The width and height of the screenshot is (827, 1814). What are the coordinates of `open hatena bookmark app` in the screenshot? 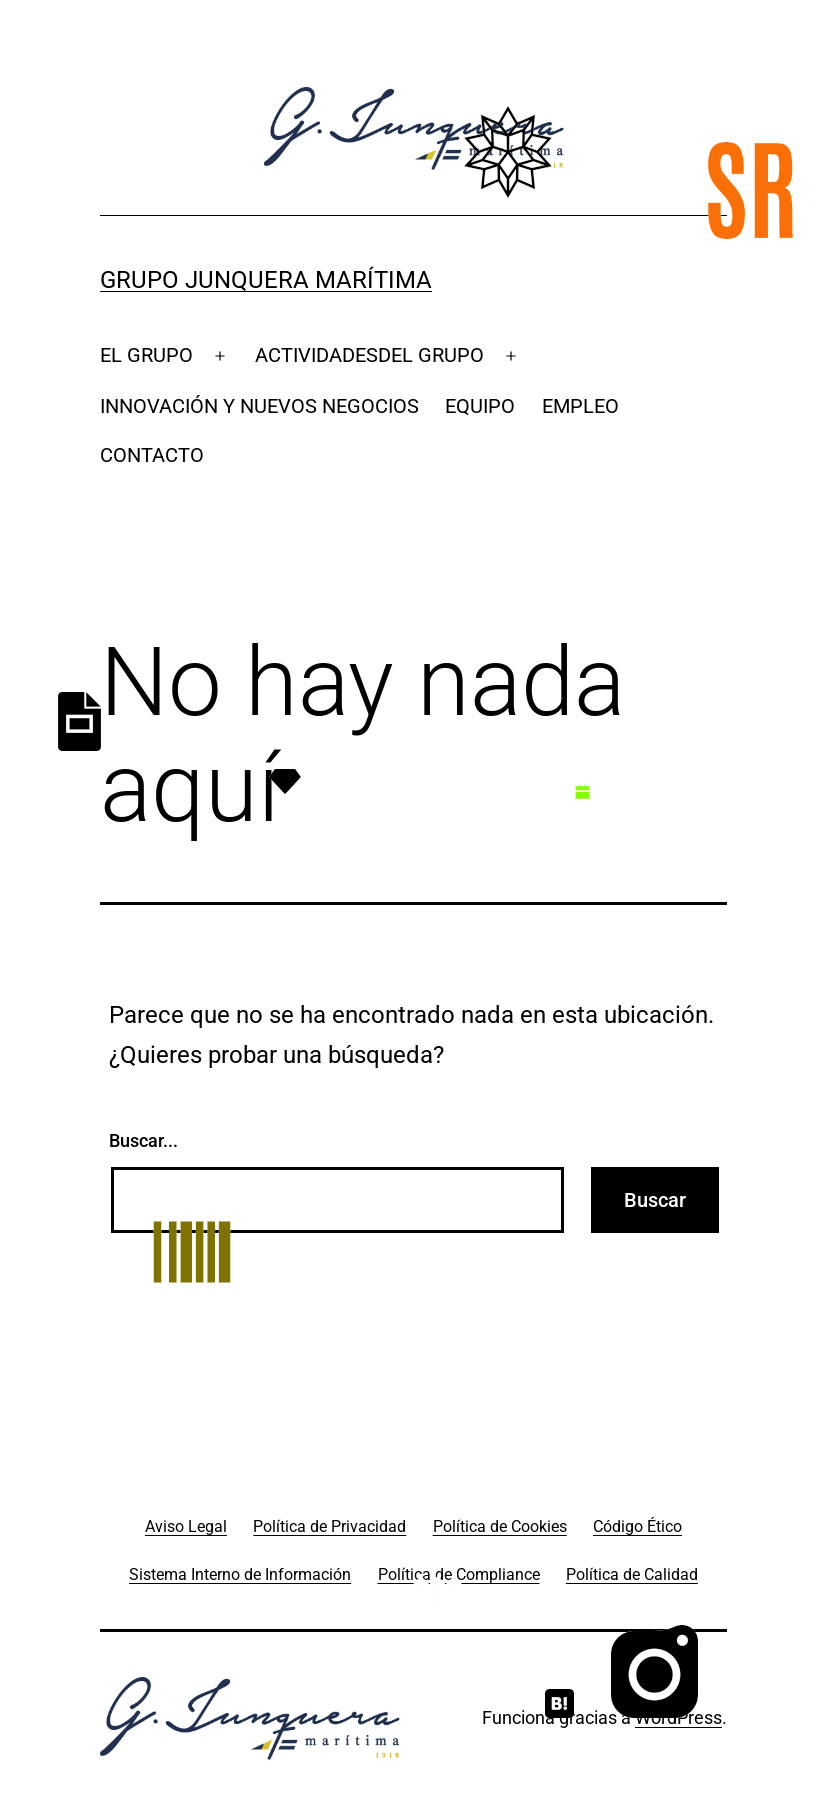 It's located at (559, 1703).